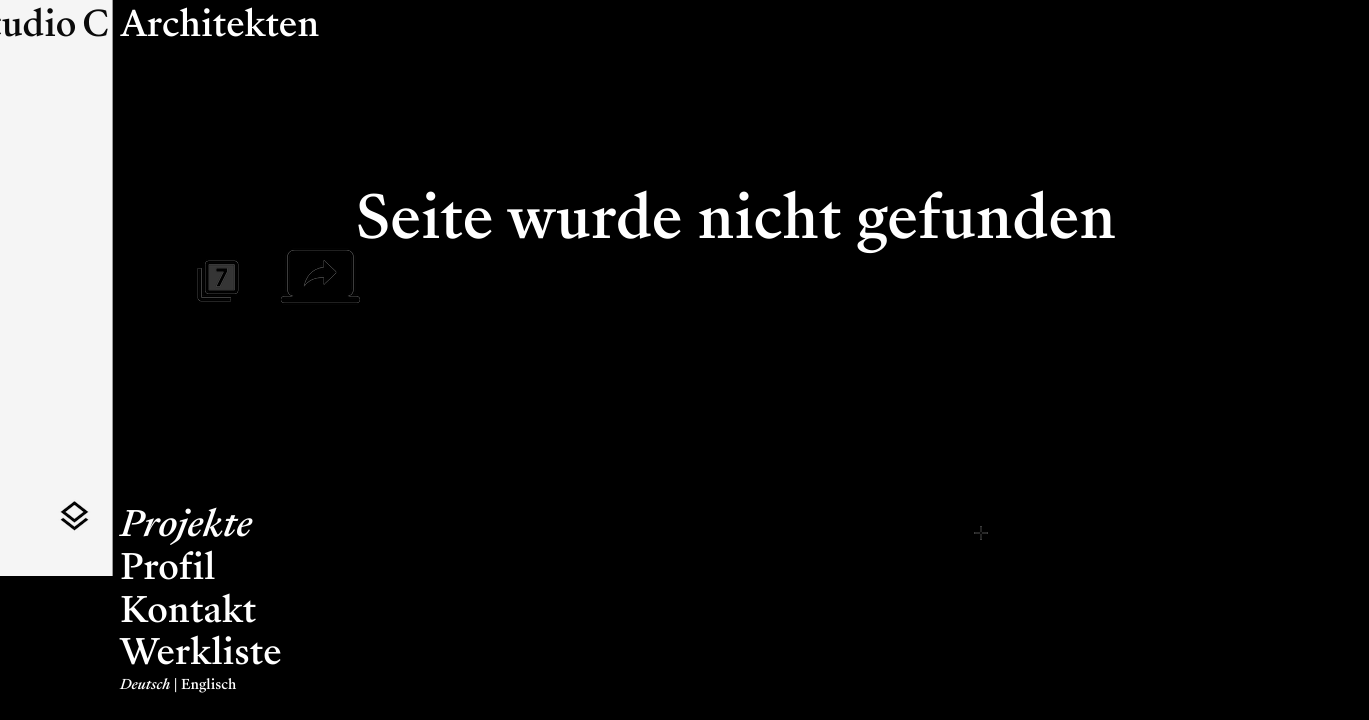  Describe the element at coordinates (218, 281) in the screenshot. I see `indicates item number 7 in a numbered list or gallery` at that location.